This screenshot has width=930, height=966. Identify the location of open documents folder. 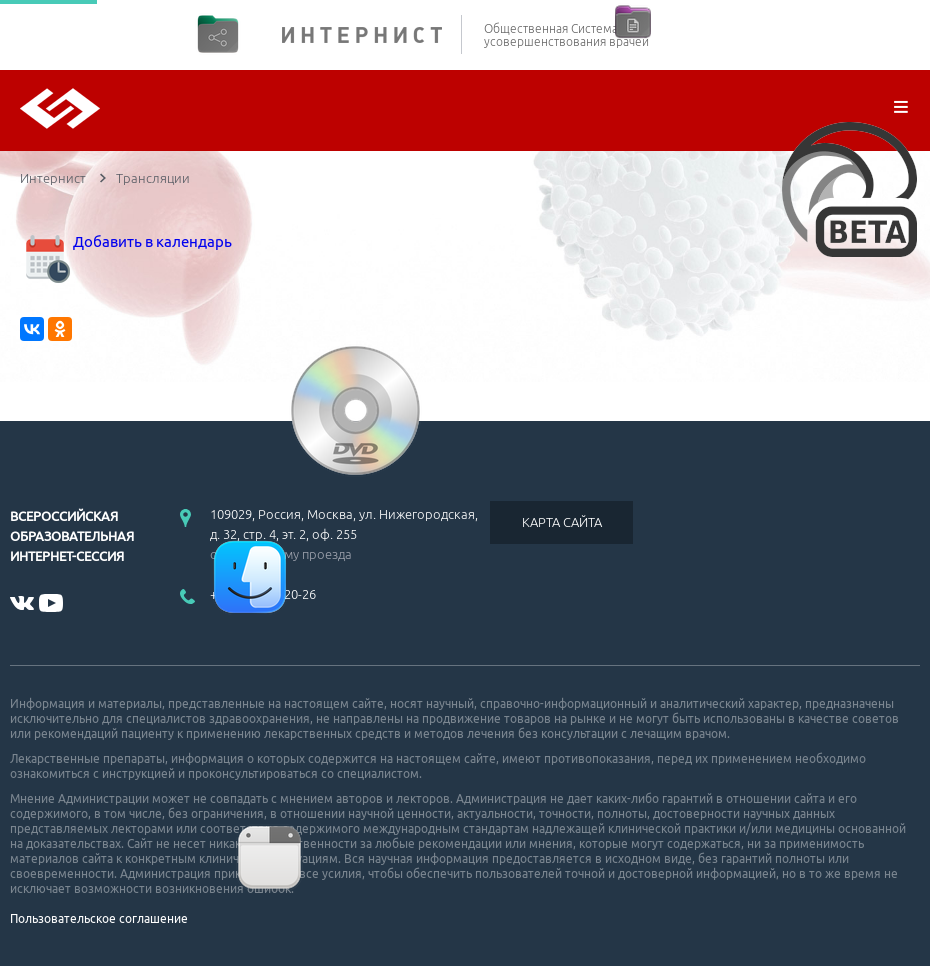
(633, 21).